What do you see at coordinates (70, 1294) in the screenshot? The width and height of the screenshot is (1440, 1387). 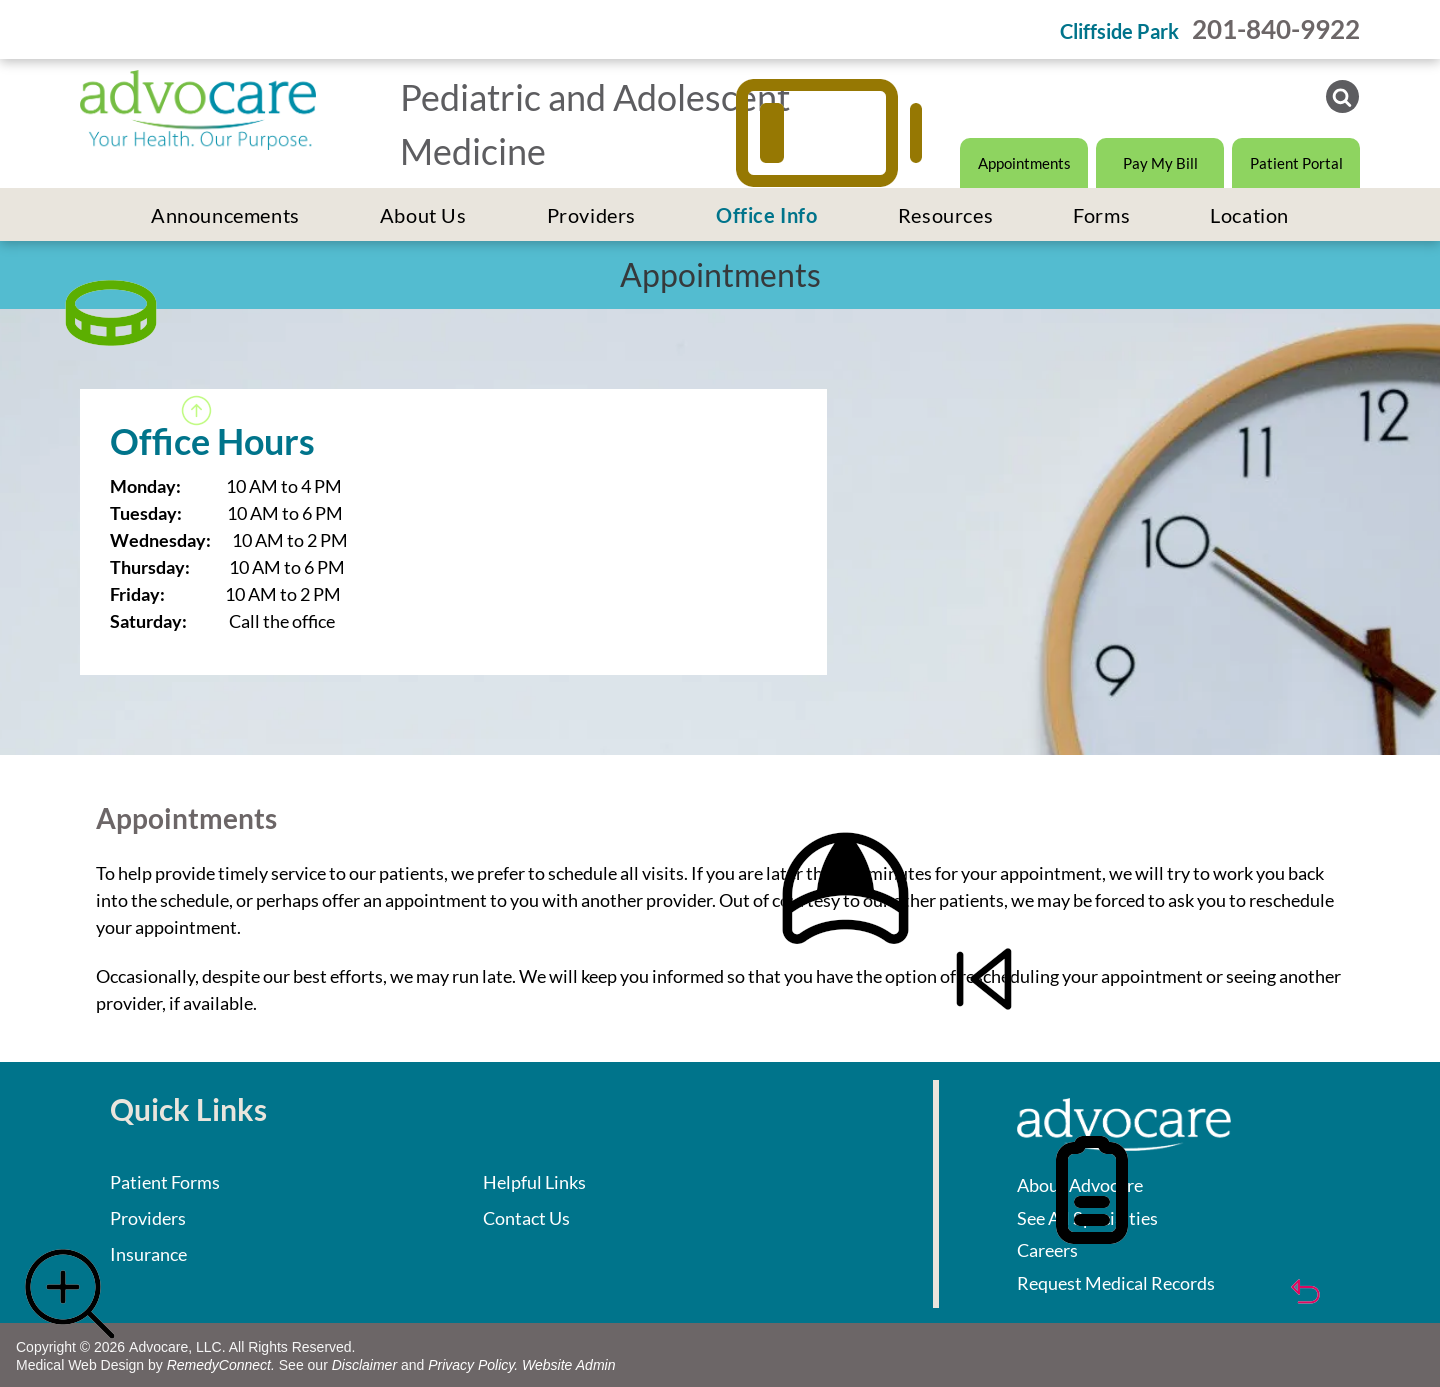 I see `zoom in on content` at bounding box center [70, 1294].